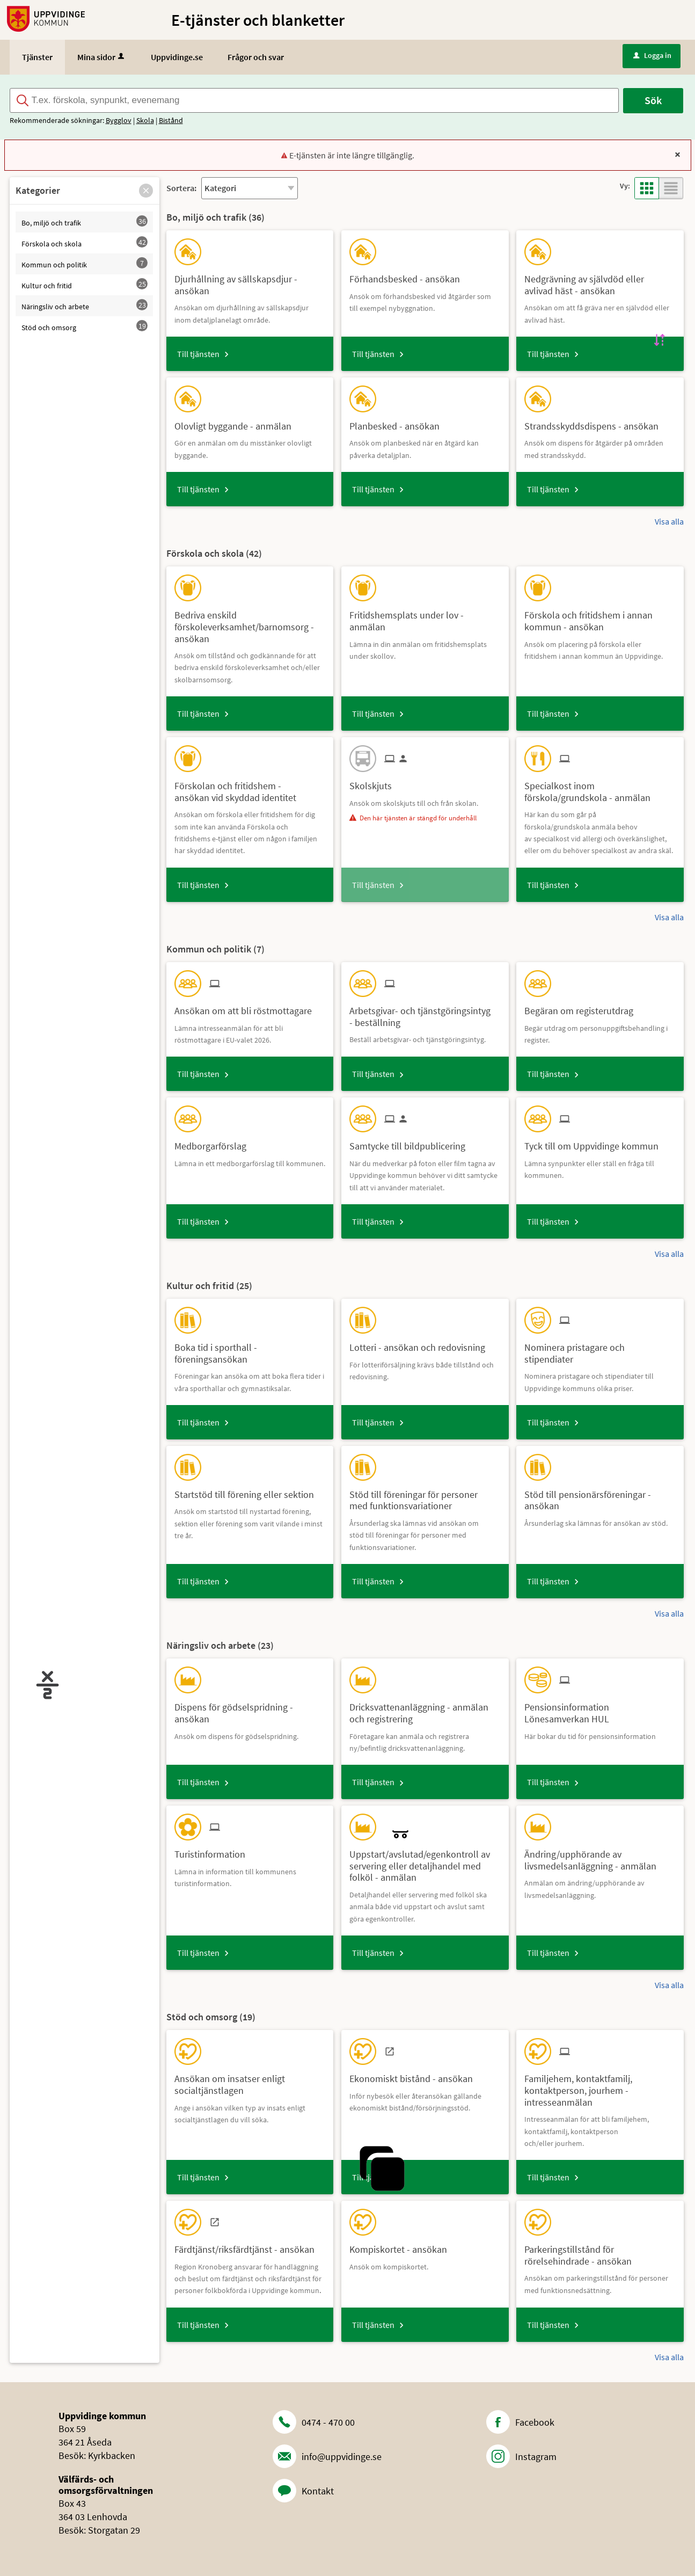 This screenshot has height=2576, width=695. What do you see at coordinates (400, 1833) in the screenshot?
I see `browse skateboarding gear or products` at bounding box center [400, 1833].